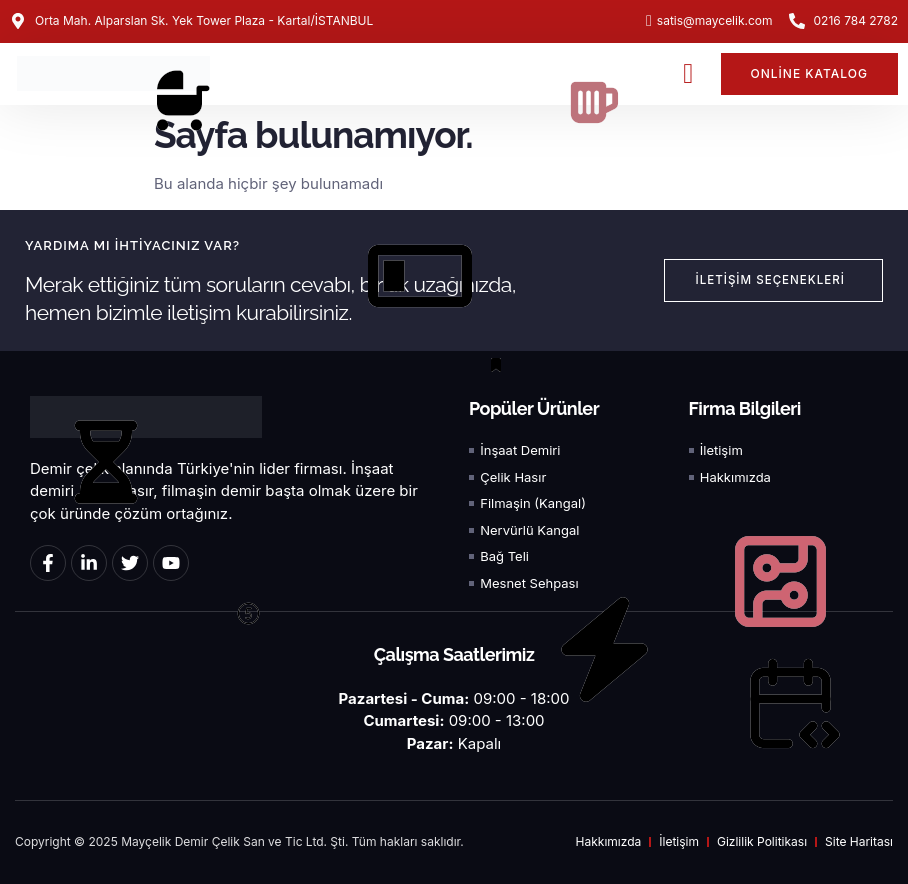  What do you see at coordinates (790, 703) in the screenshot?
I see `view or manage scheduled code deployments` at bounding box center [790, 703].